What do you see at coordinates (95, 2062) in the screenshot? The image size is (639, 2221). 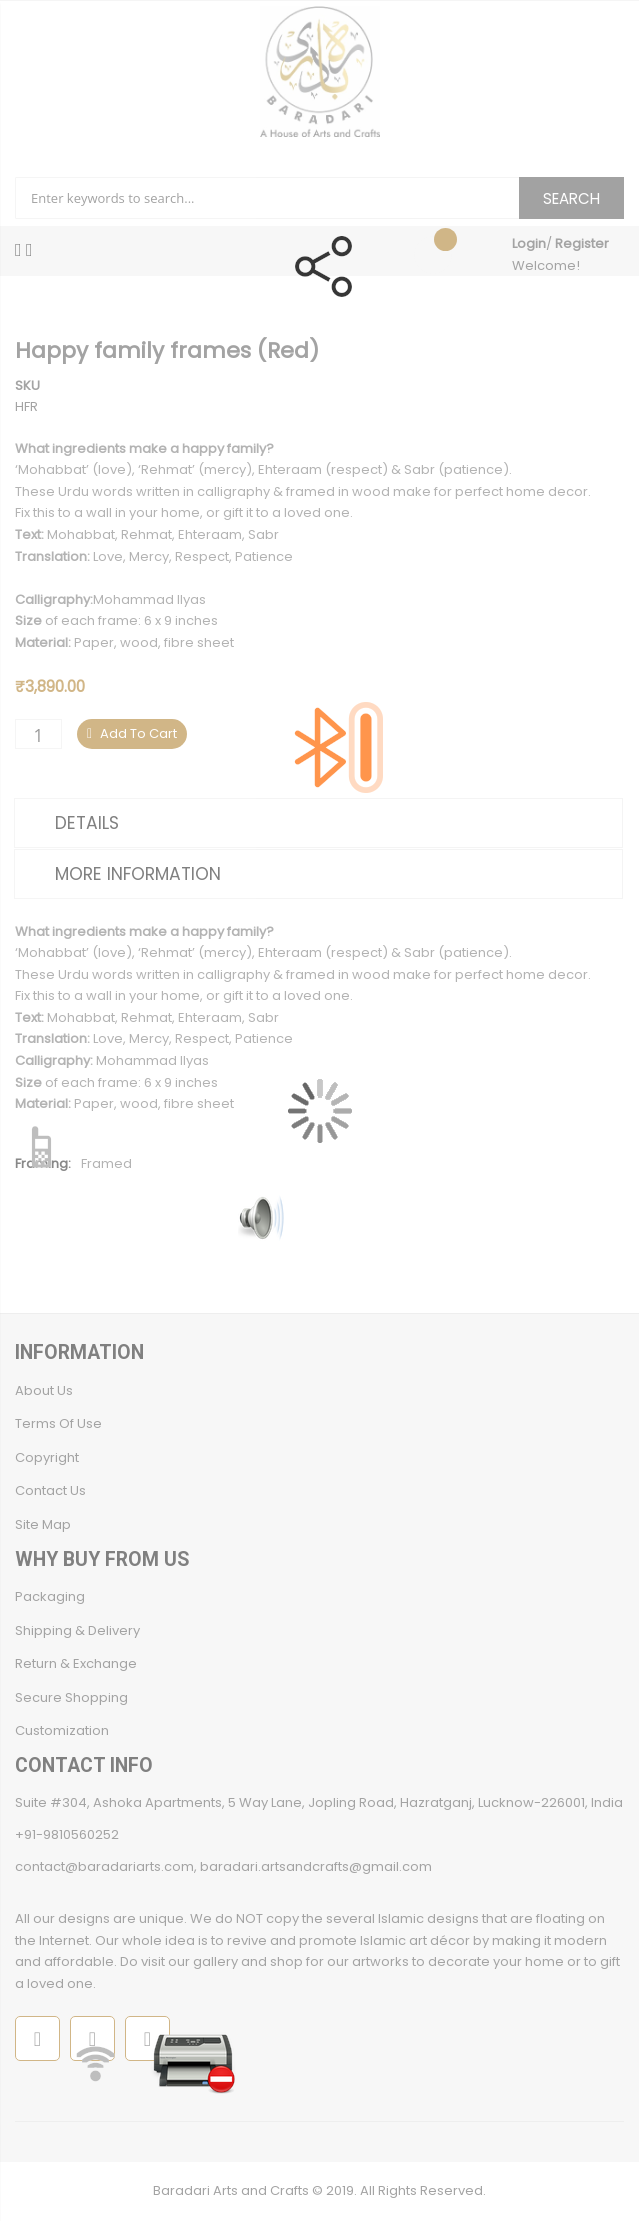 I see `indicates wireless network connection status` at bounding box center [95, 2062].